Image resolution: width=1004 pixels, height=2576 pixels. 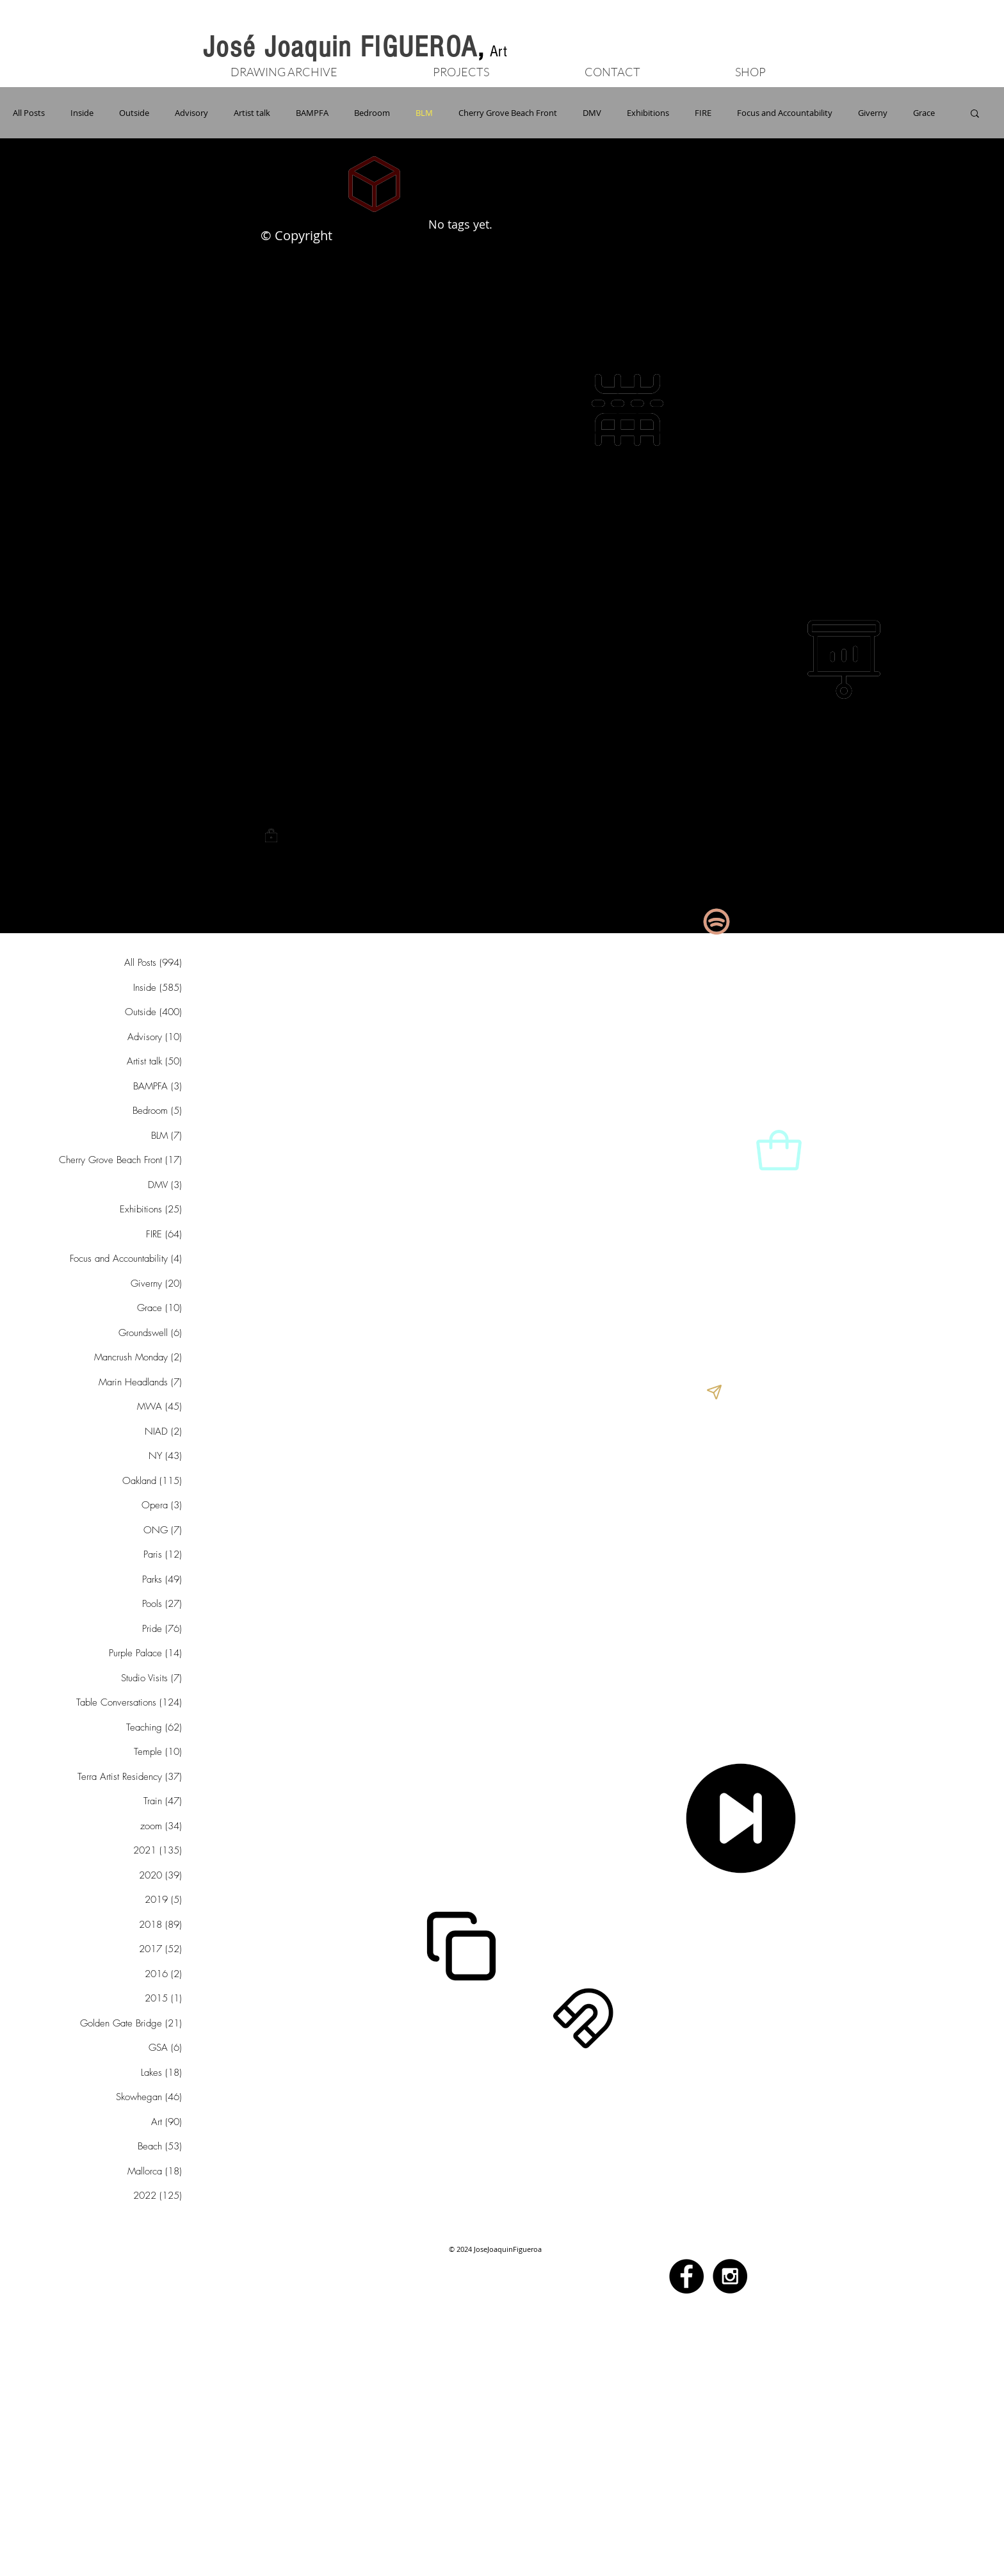 I want to click on open Spotify, so click(x=717, y=922).